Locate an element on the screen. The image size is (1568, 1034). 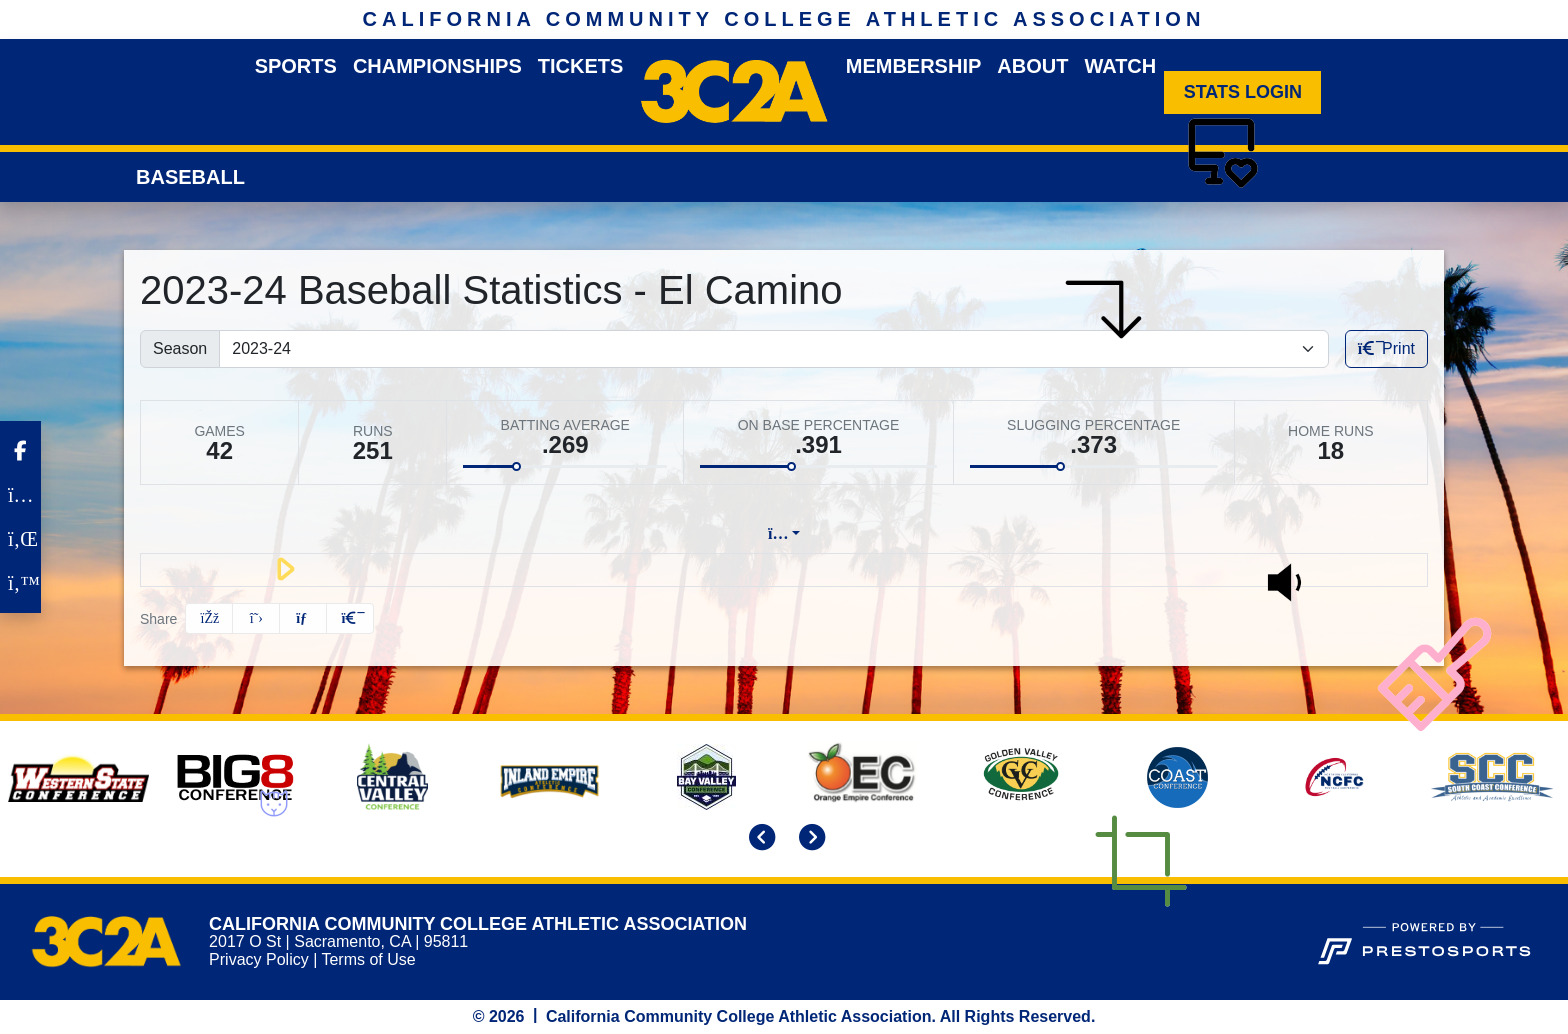
view pet or animal-related content is located at coordinates (274, 803).